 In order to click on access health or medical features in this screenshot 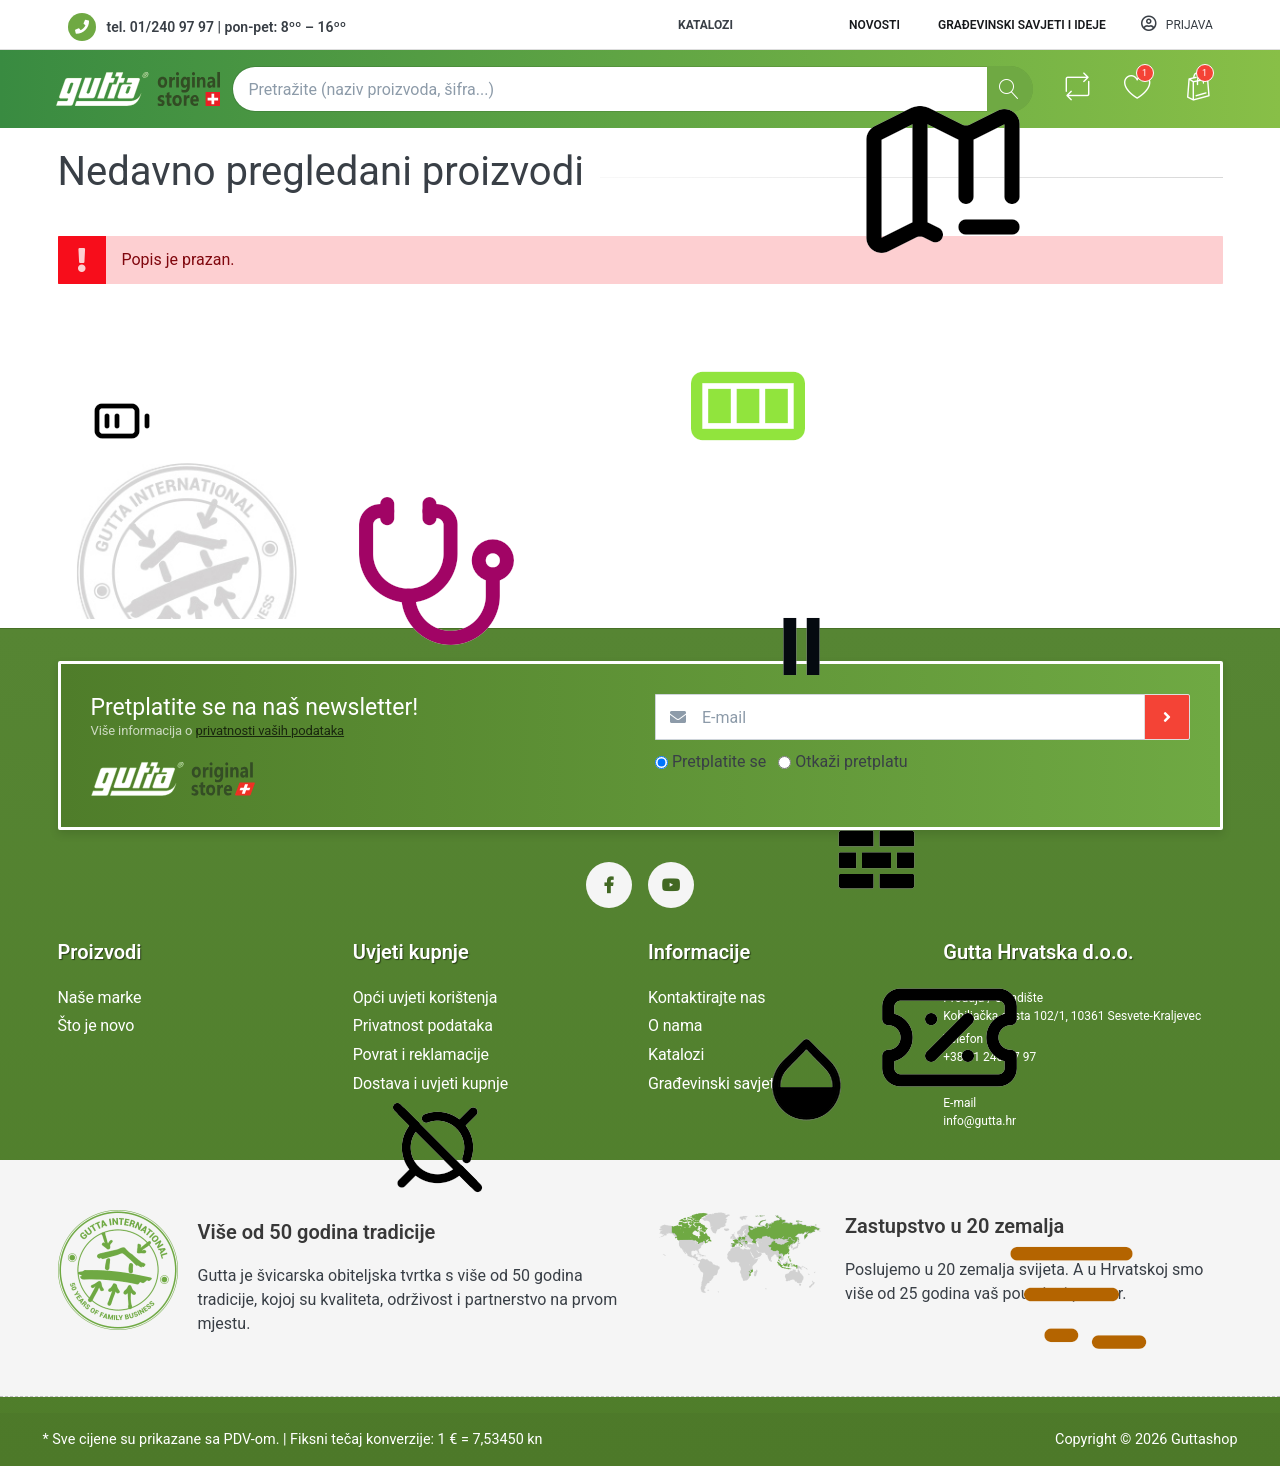, I will do `click(436, 574)`.